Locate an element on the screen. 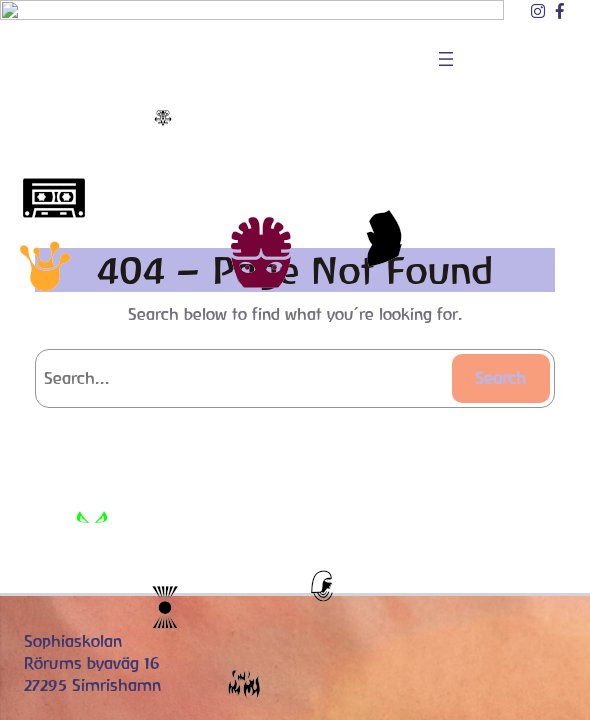 Image resolution: width=590 pixels, height=720 pixels. indicates active wildfire alerts in your area is located at coordinates (244, 686).